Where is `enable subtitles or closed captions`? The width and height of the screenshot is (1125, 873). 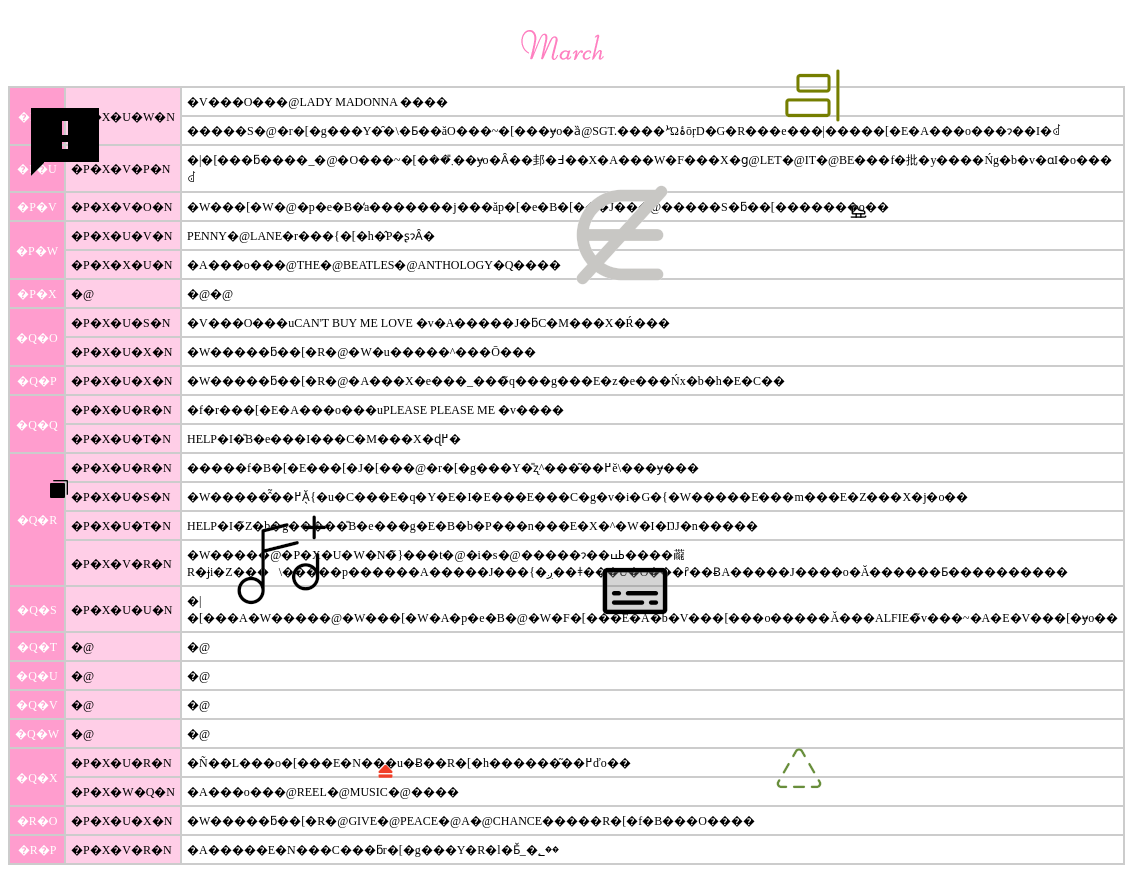
enable subtitles or closed captions is located at coordinates (635, 591).